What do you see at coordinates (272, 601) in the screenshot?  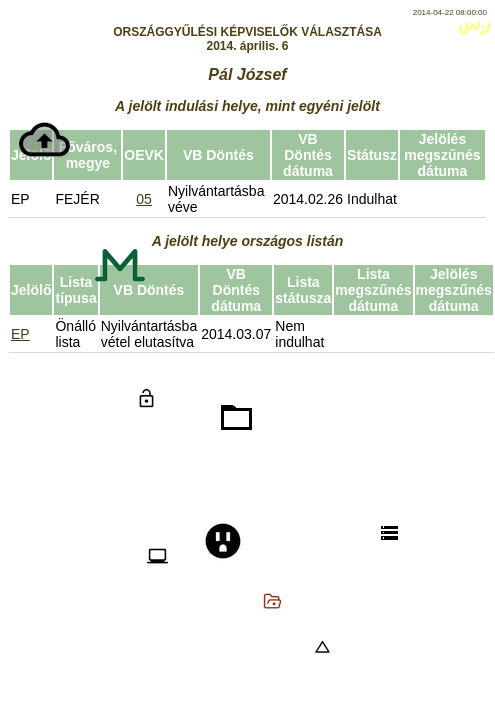 I see `indicates an open folder with new or unread content` at bounding box center [272, 601].